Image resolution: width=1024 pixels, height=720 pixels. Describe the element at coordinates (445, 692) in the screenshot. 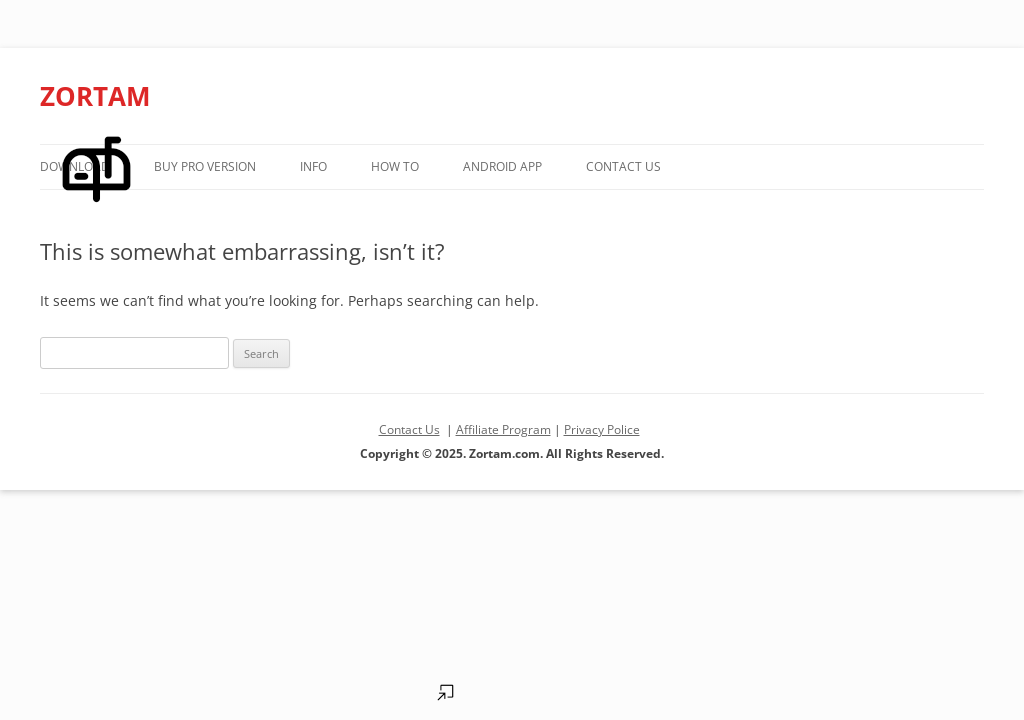

I see `open content in a new window` at that location.